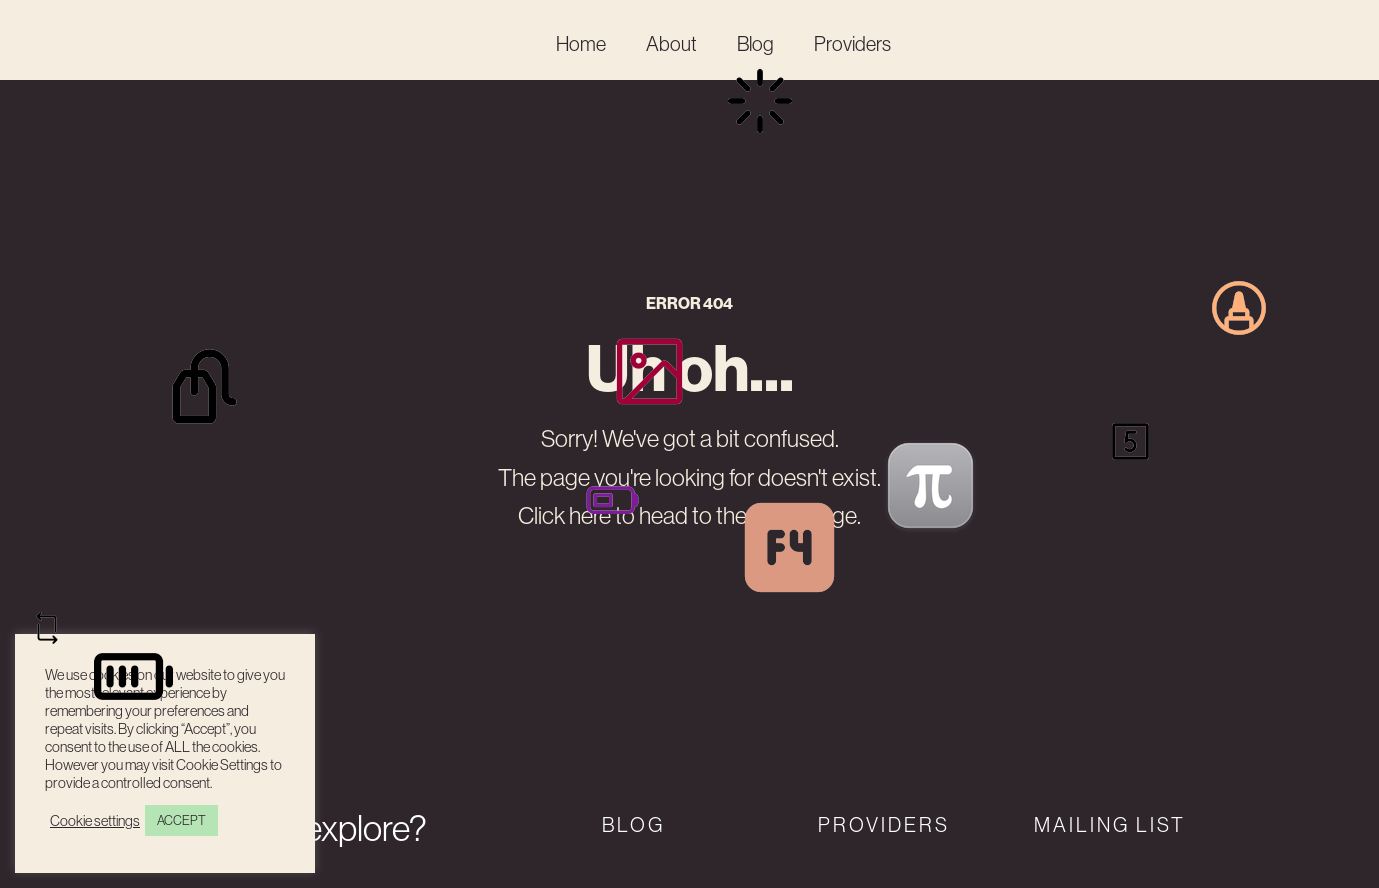 This screenshot has height=888, width=1379. What do you see at coordinates (789, 547) in the screenshot?
I see `keyboard shortcut indicator for F4 function key` at bounding box center [789, 547].